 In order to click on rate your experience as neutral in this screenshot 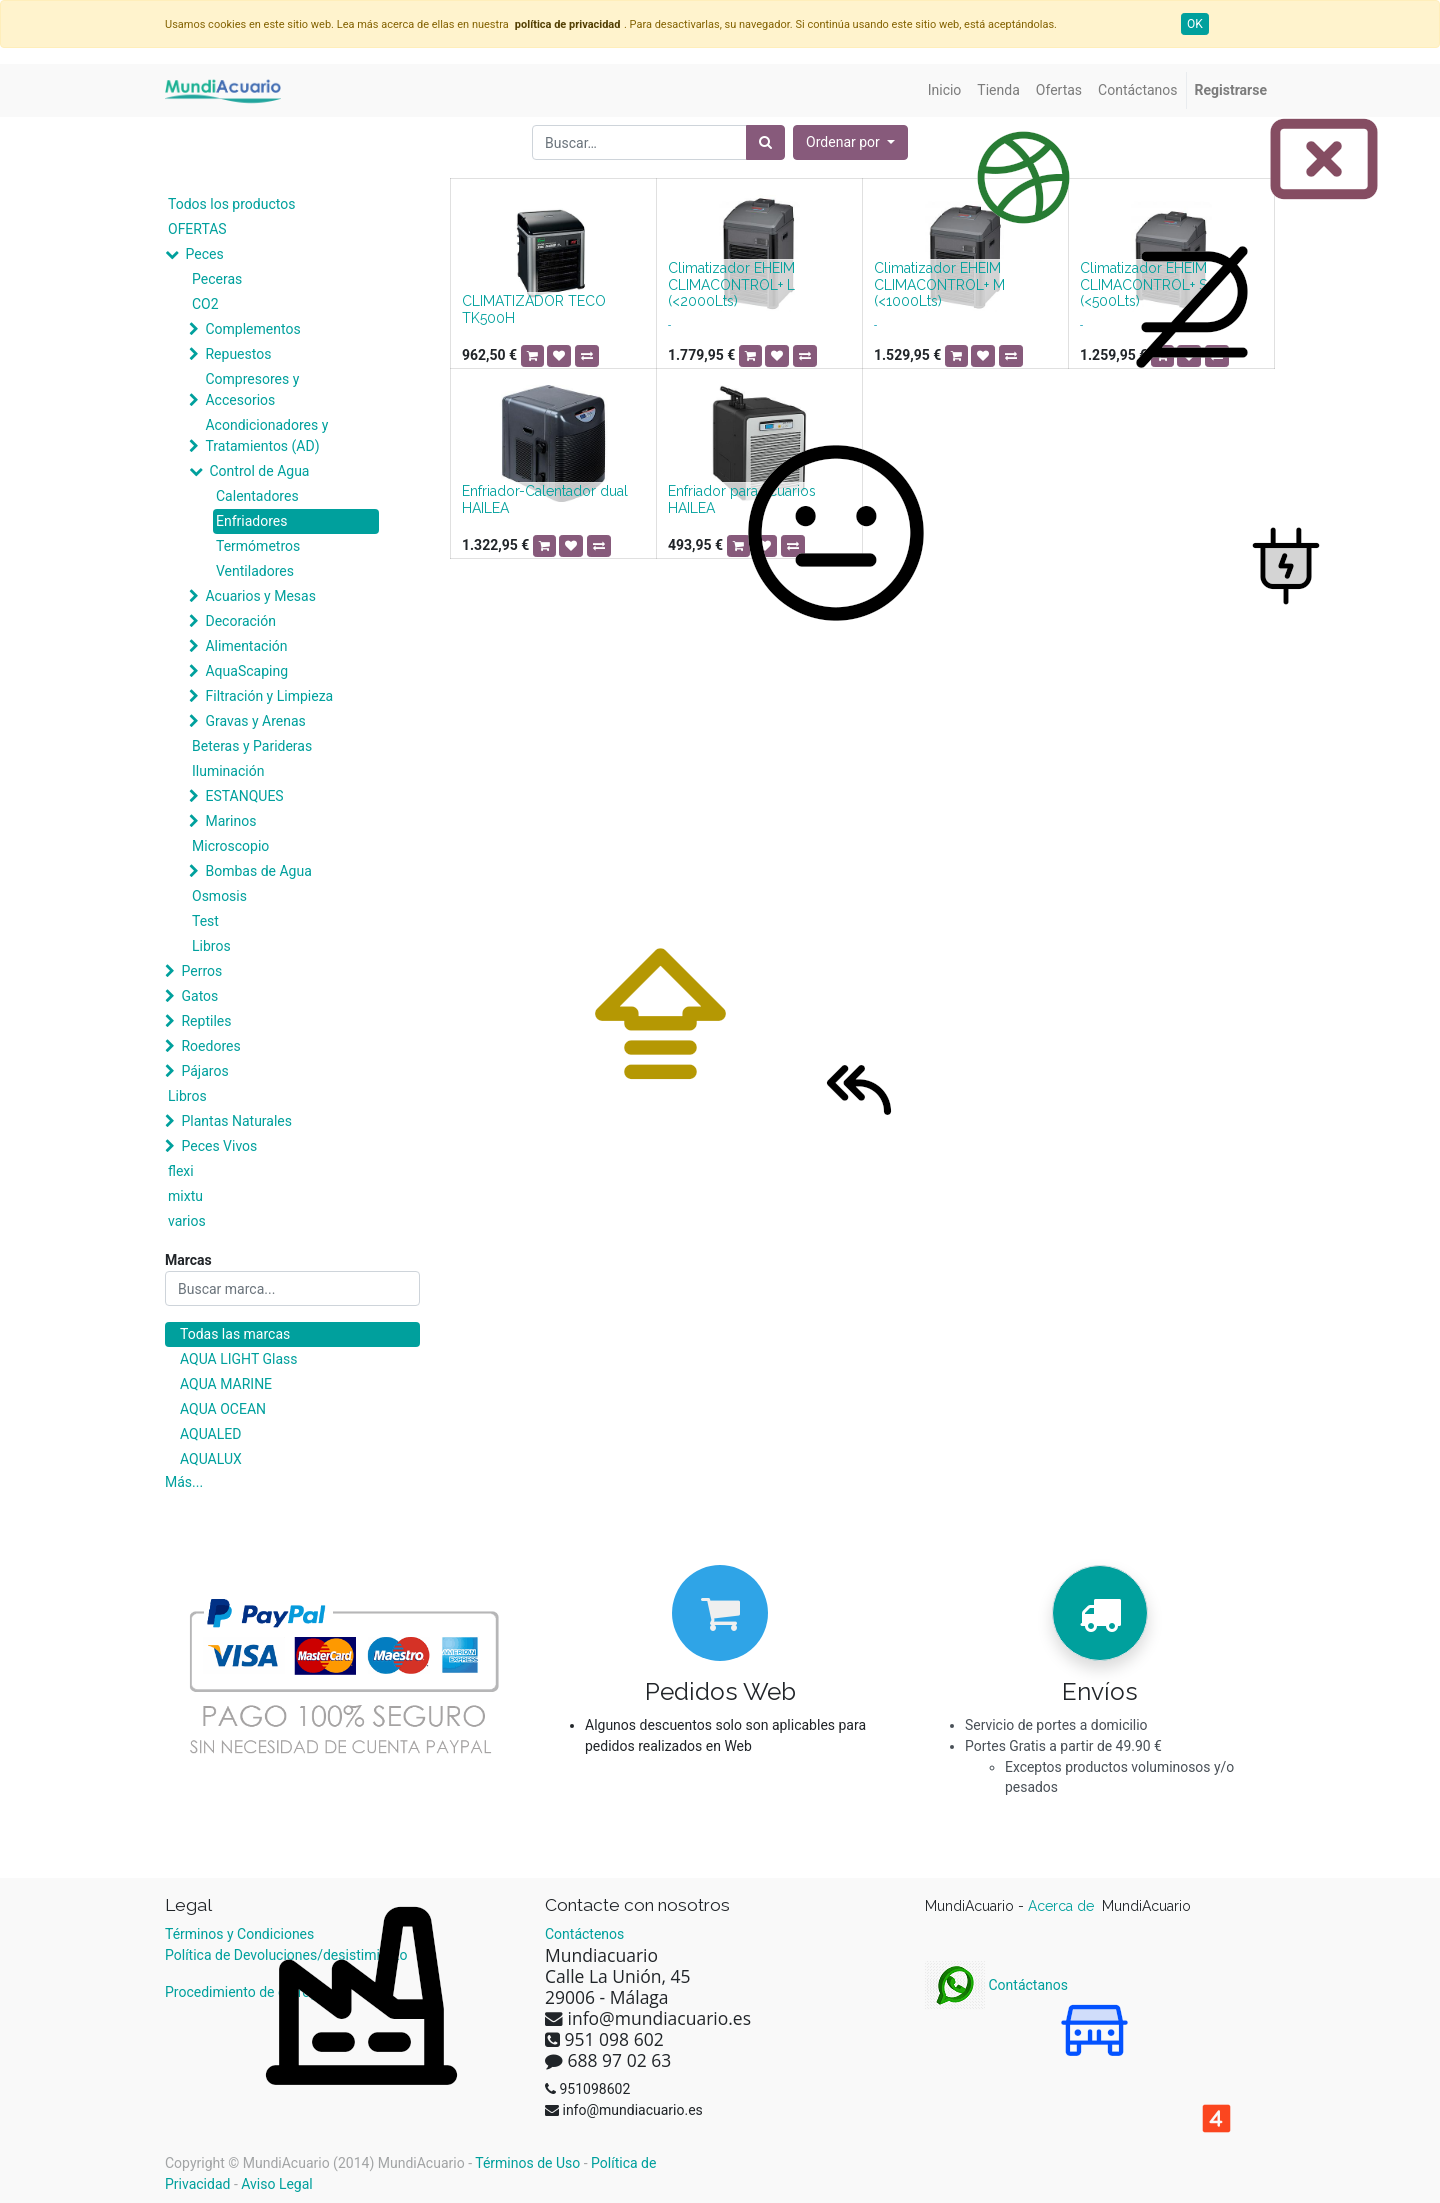, I will do `click(836, 533)`.